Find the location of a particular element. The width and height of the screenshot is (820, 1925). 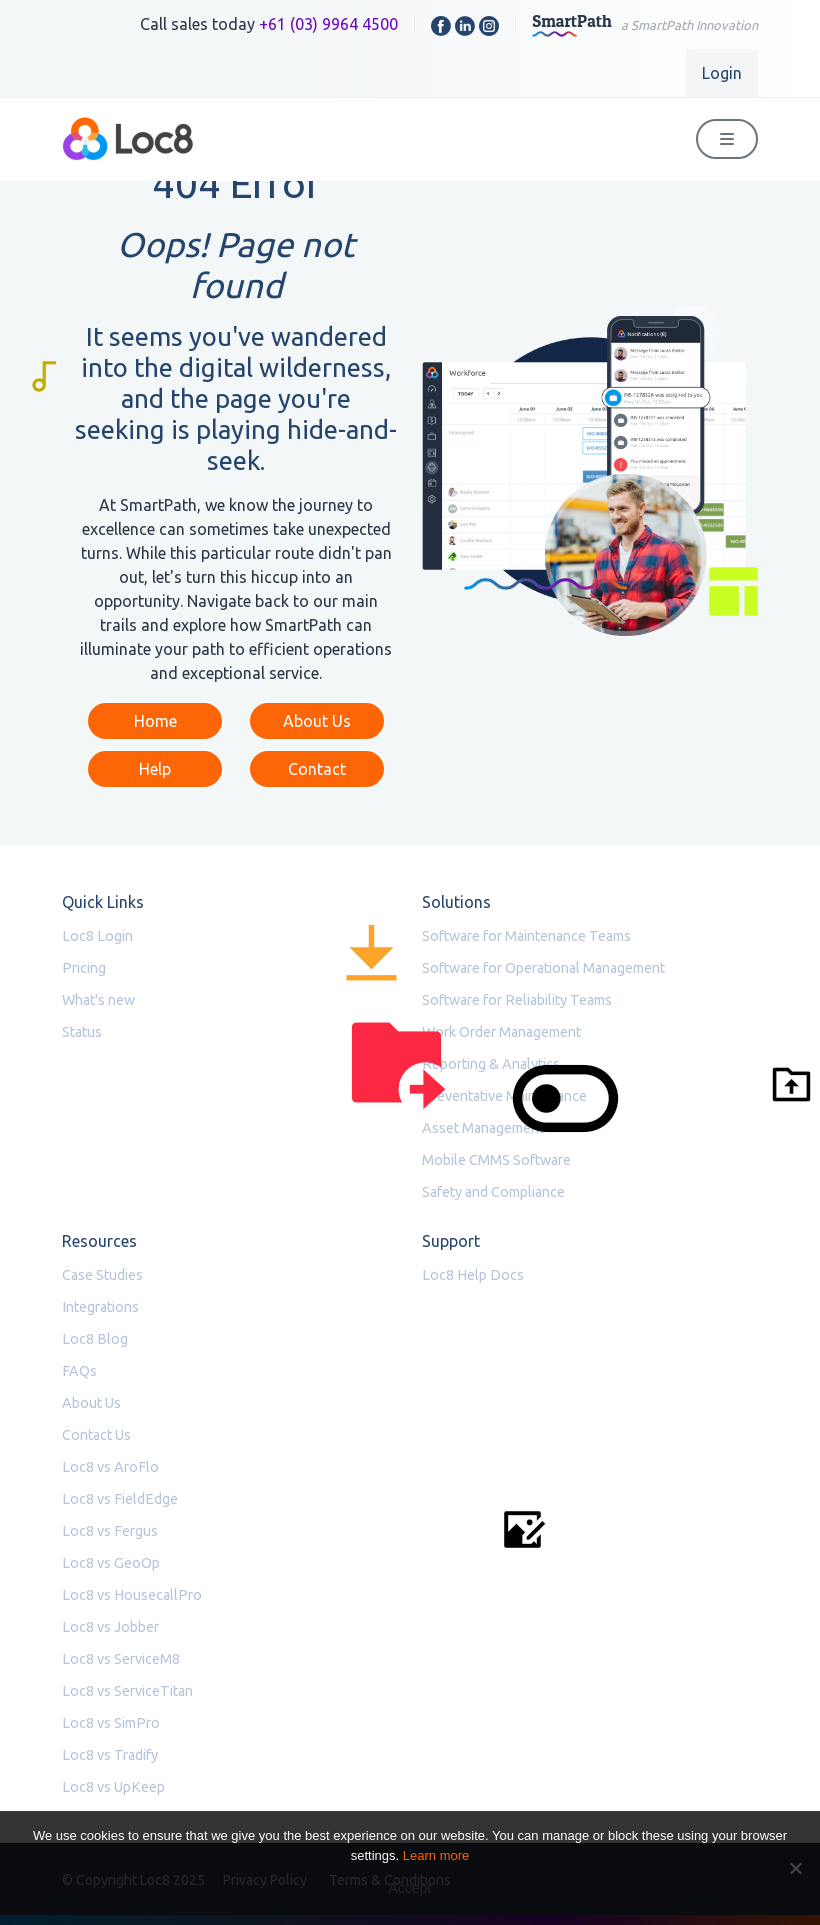

access music library or audio files is located at coordinates (42, 376).